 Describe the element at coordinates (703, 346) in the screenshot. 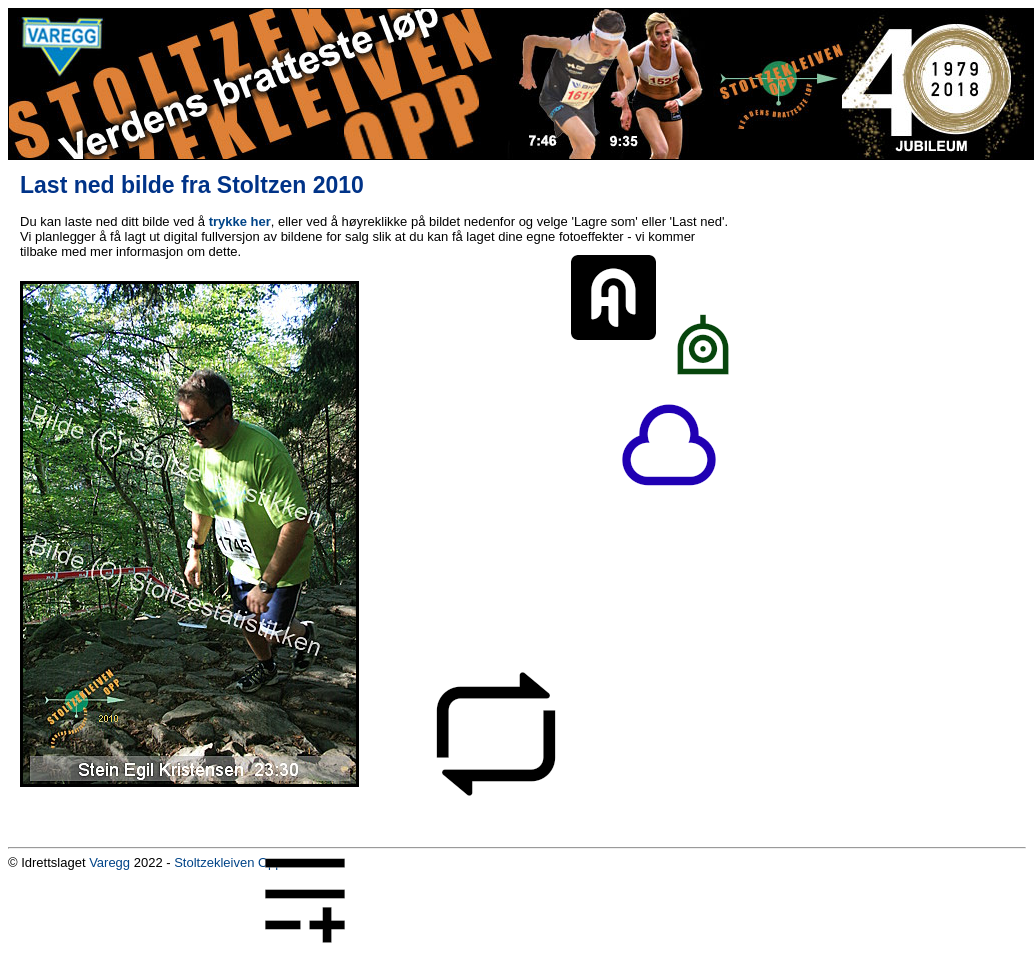

I see `access AI assistant or chatbot feature` at that location.